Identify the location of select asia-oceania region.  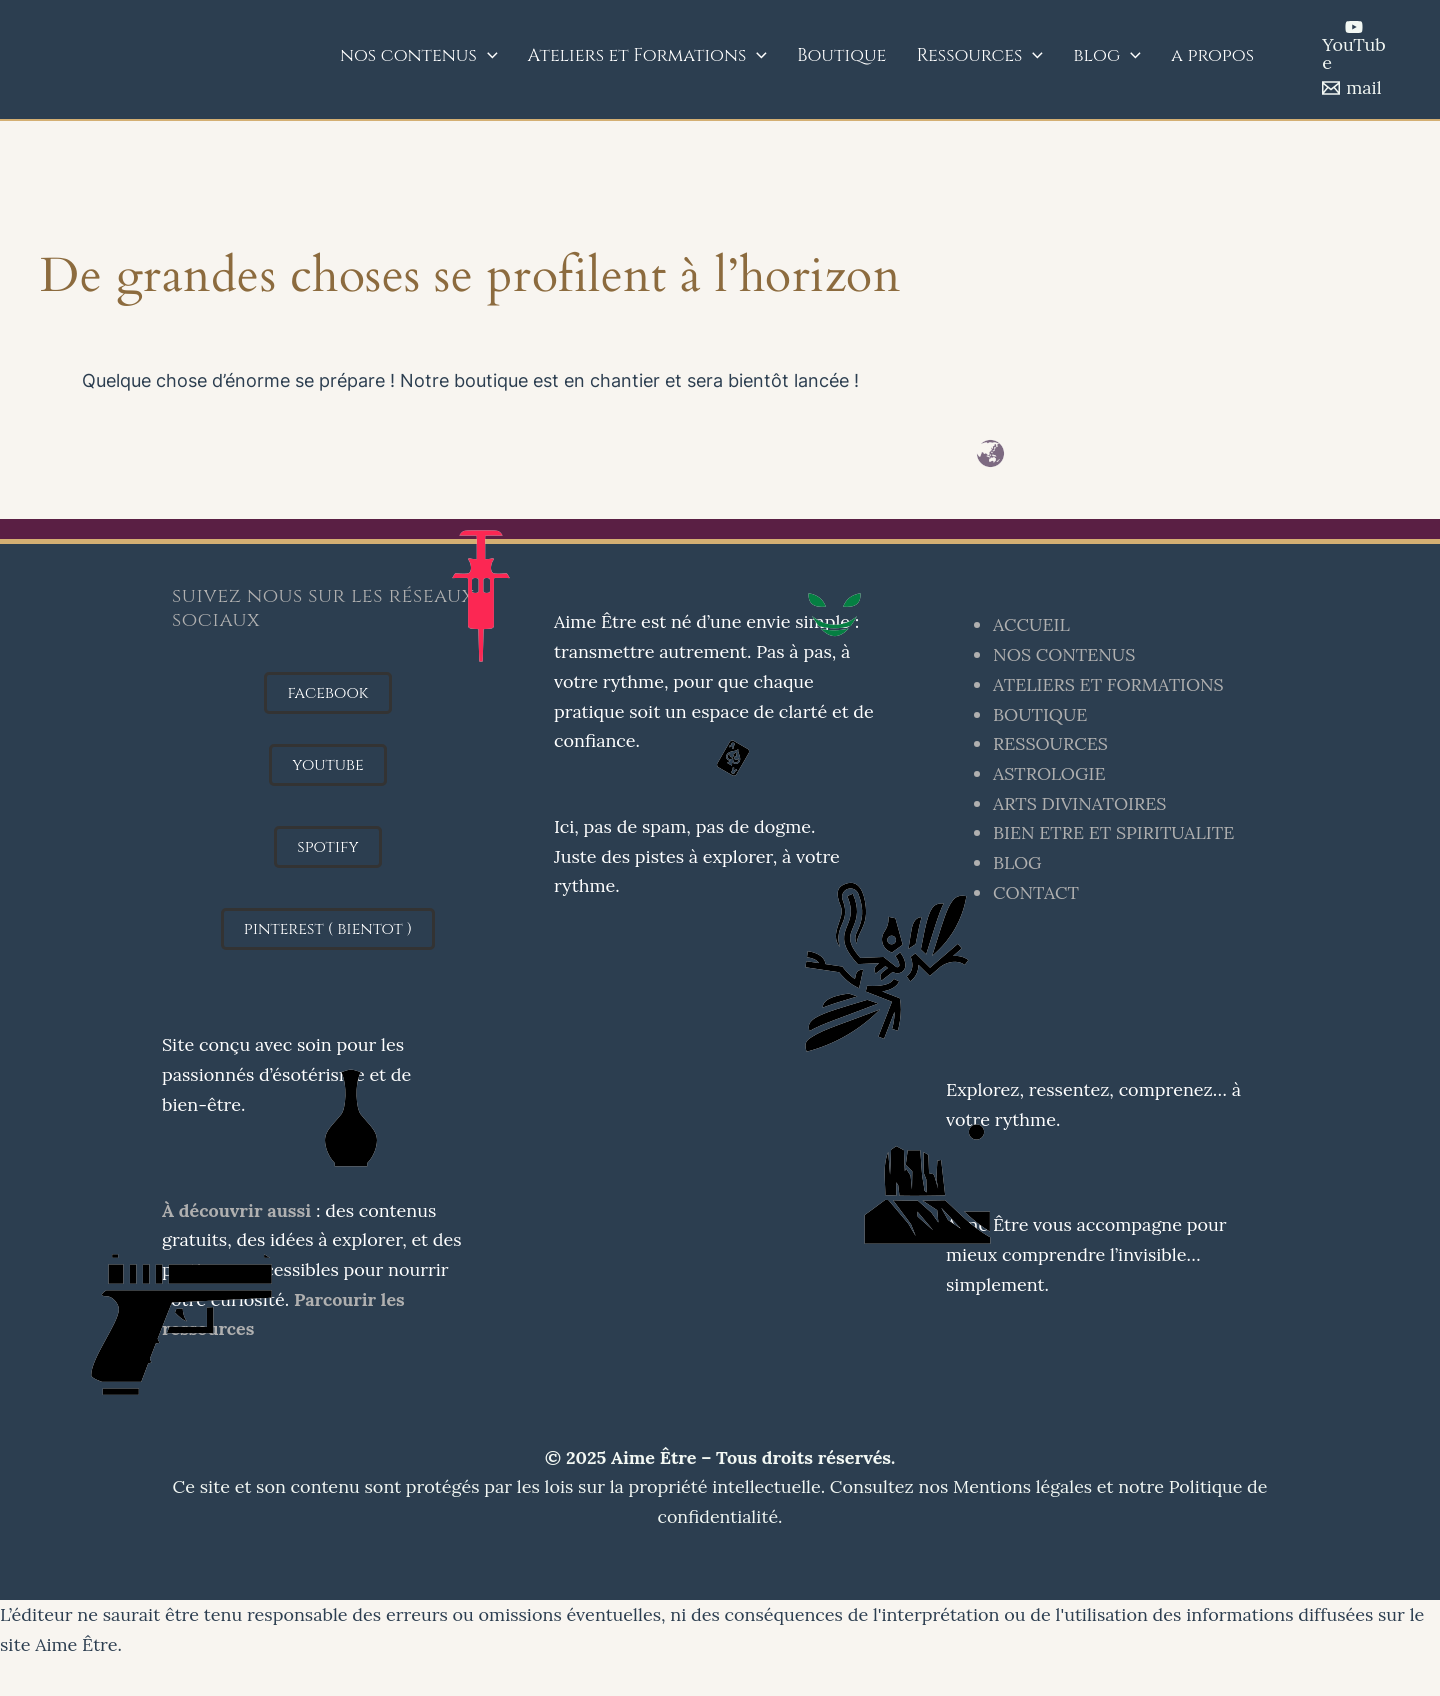
(990, 453).